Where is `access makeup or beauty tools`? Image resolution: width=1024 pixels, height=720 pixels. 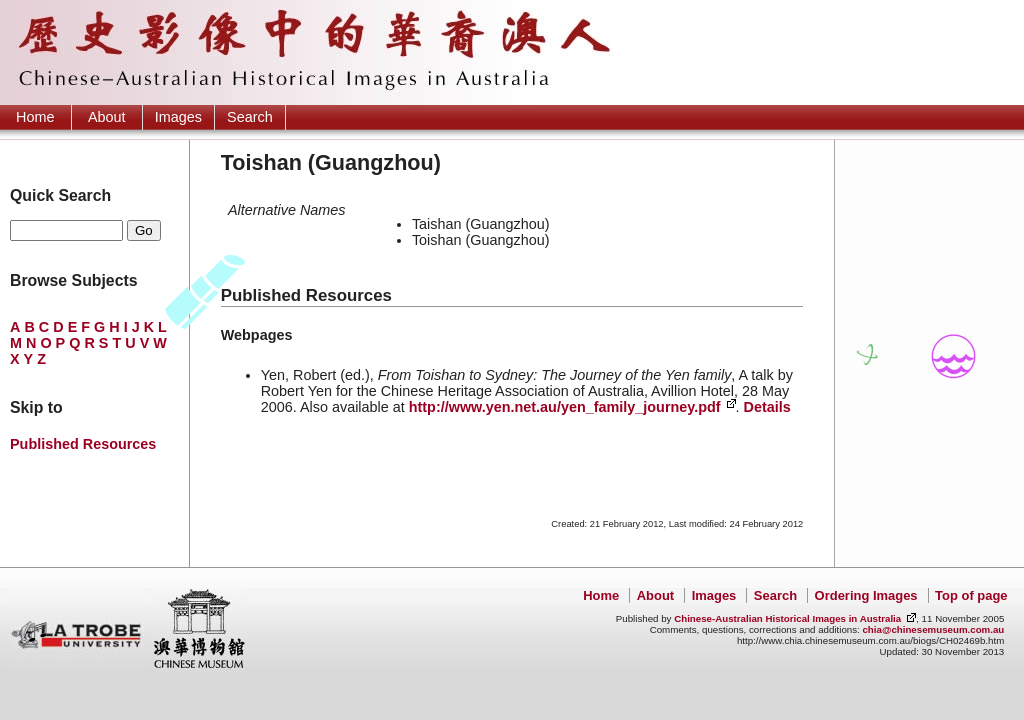 access makeup or beauty tools is located at coordinates (205, 292).